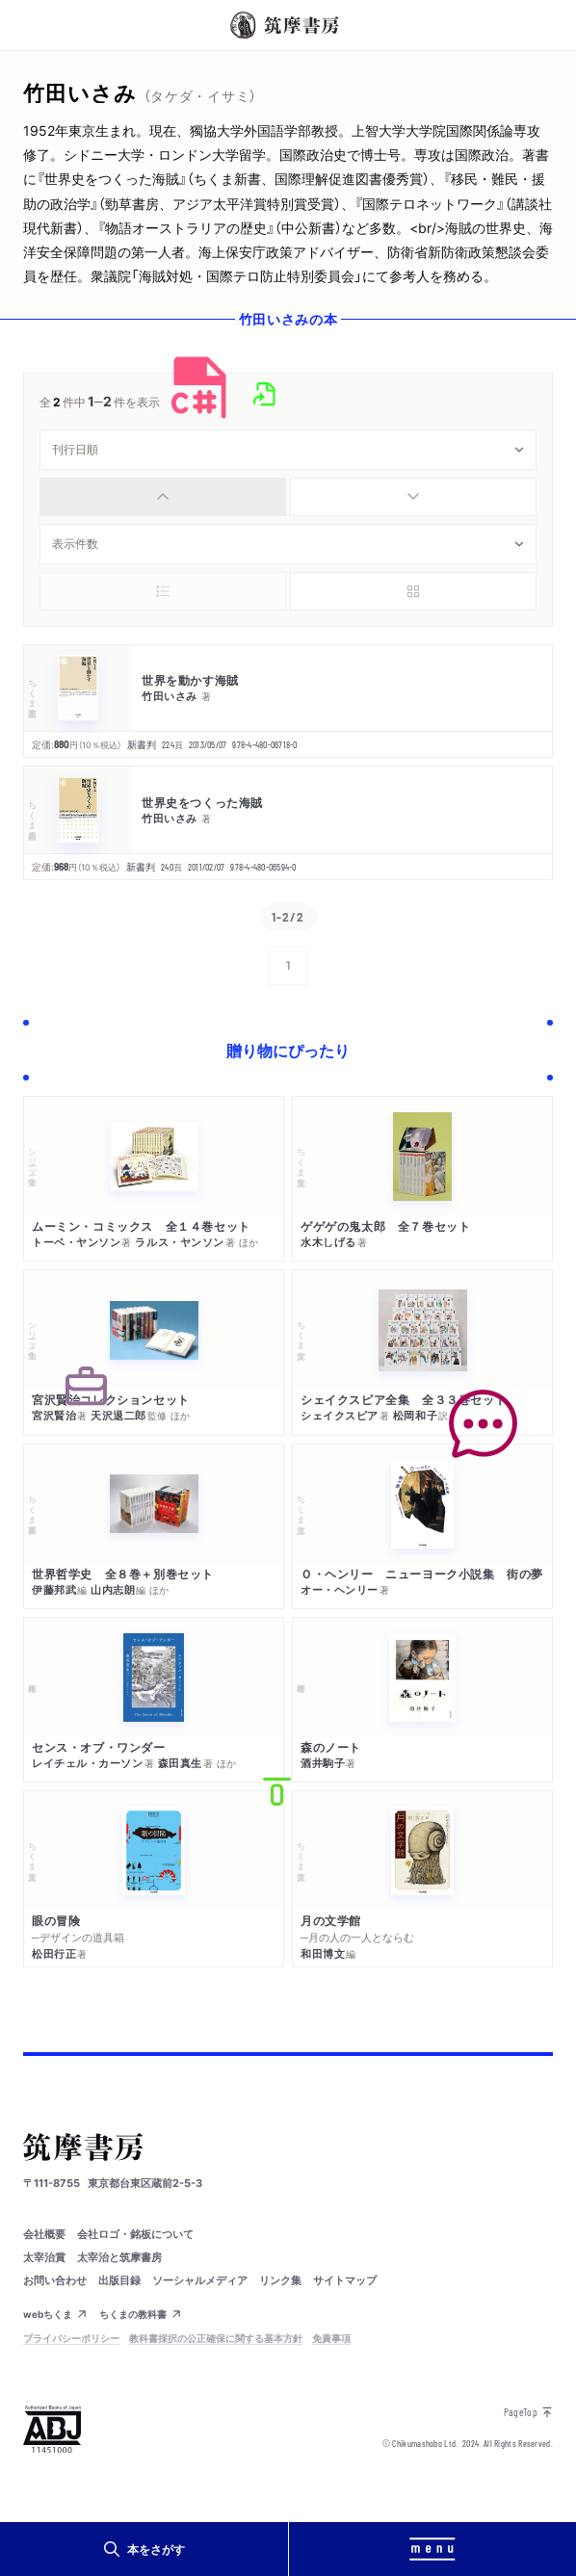  What do you see at coordinates (483, 1423) in the screenshot?
I see `open chat or messaging` at bounding box center [483, 1423].